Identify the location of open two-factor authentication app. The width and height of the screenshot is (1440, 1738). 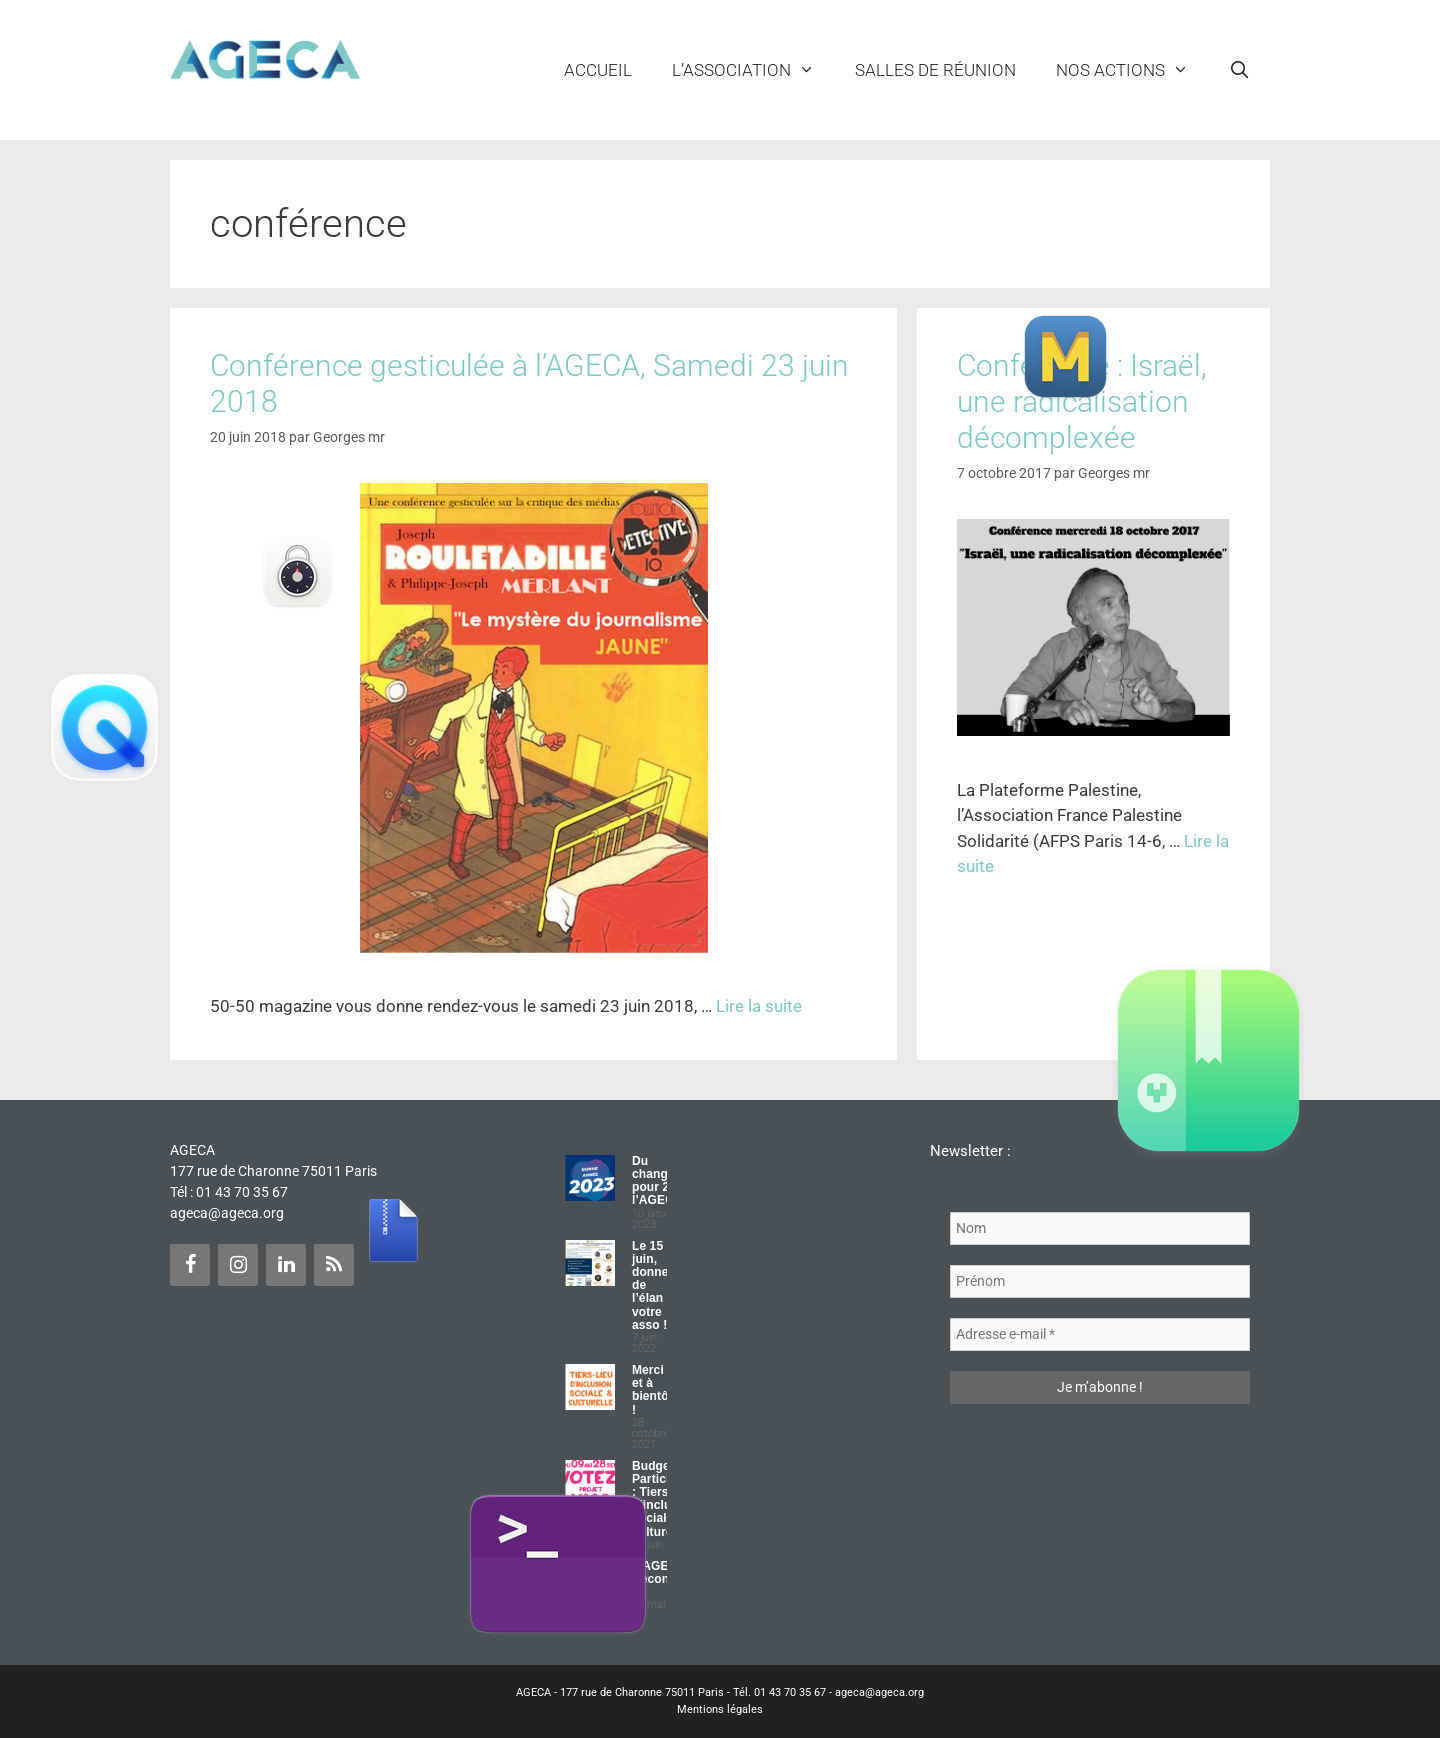
(297, 571).